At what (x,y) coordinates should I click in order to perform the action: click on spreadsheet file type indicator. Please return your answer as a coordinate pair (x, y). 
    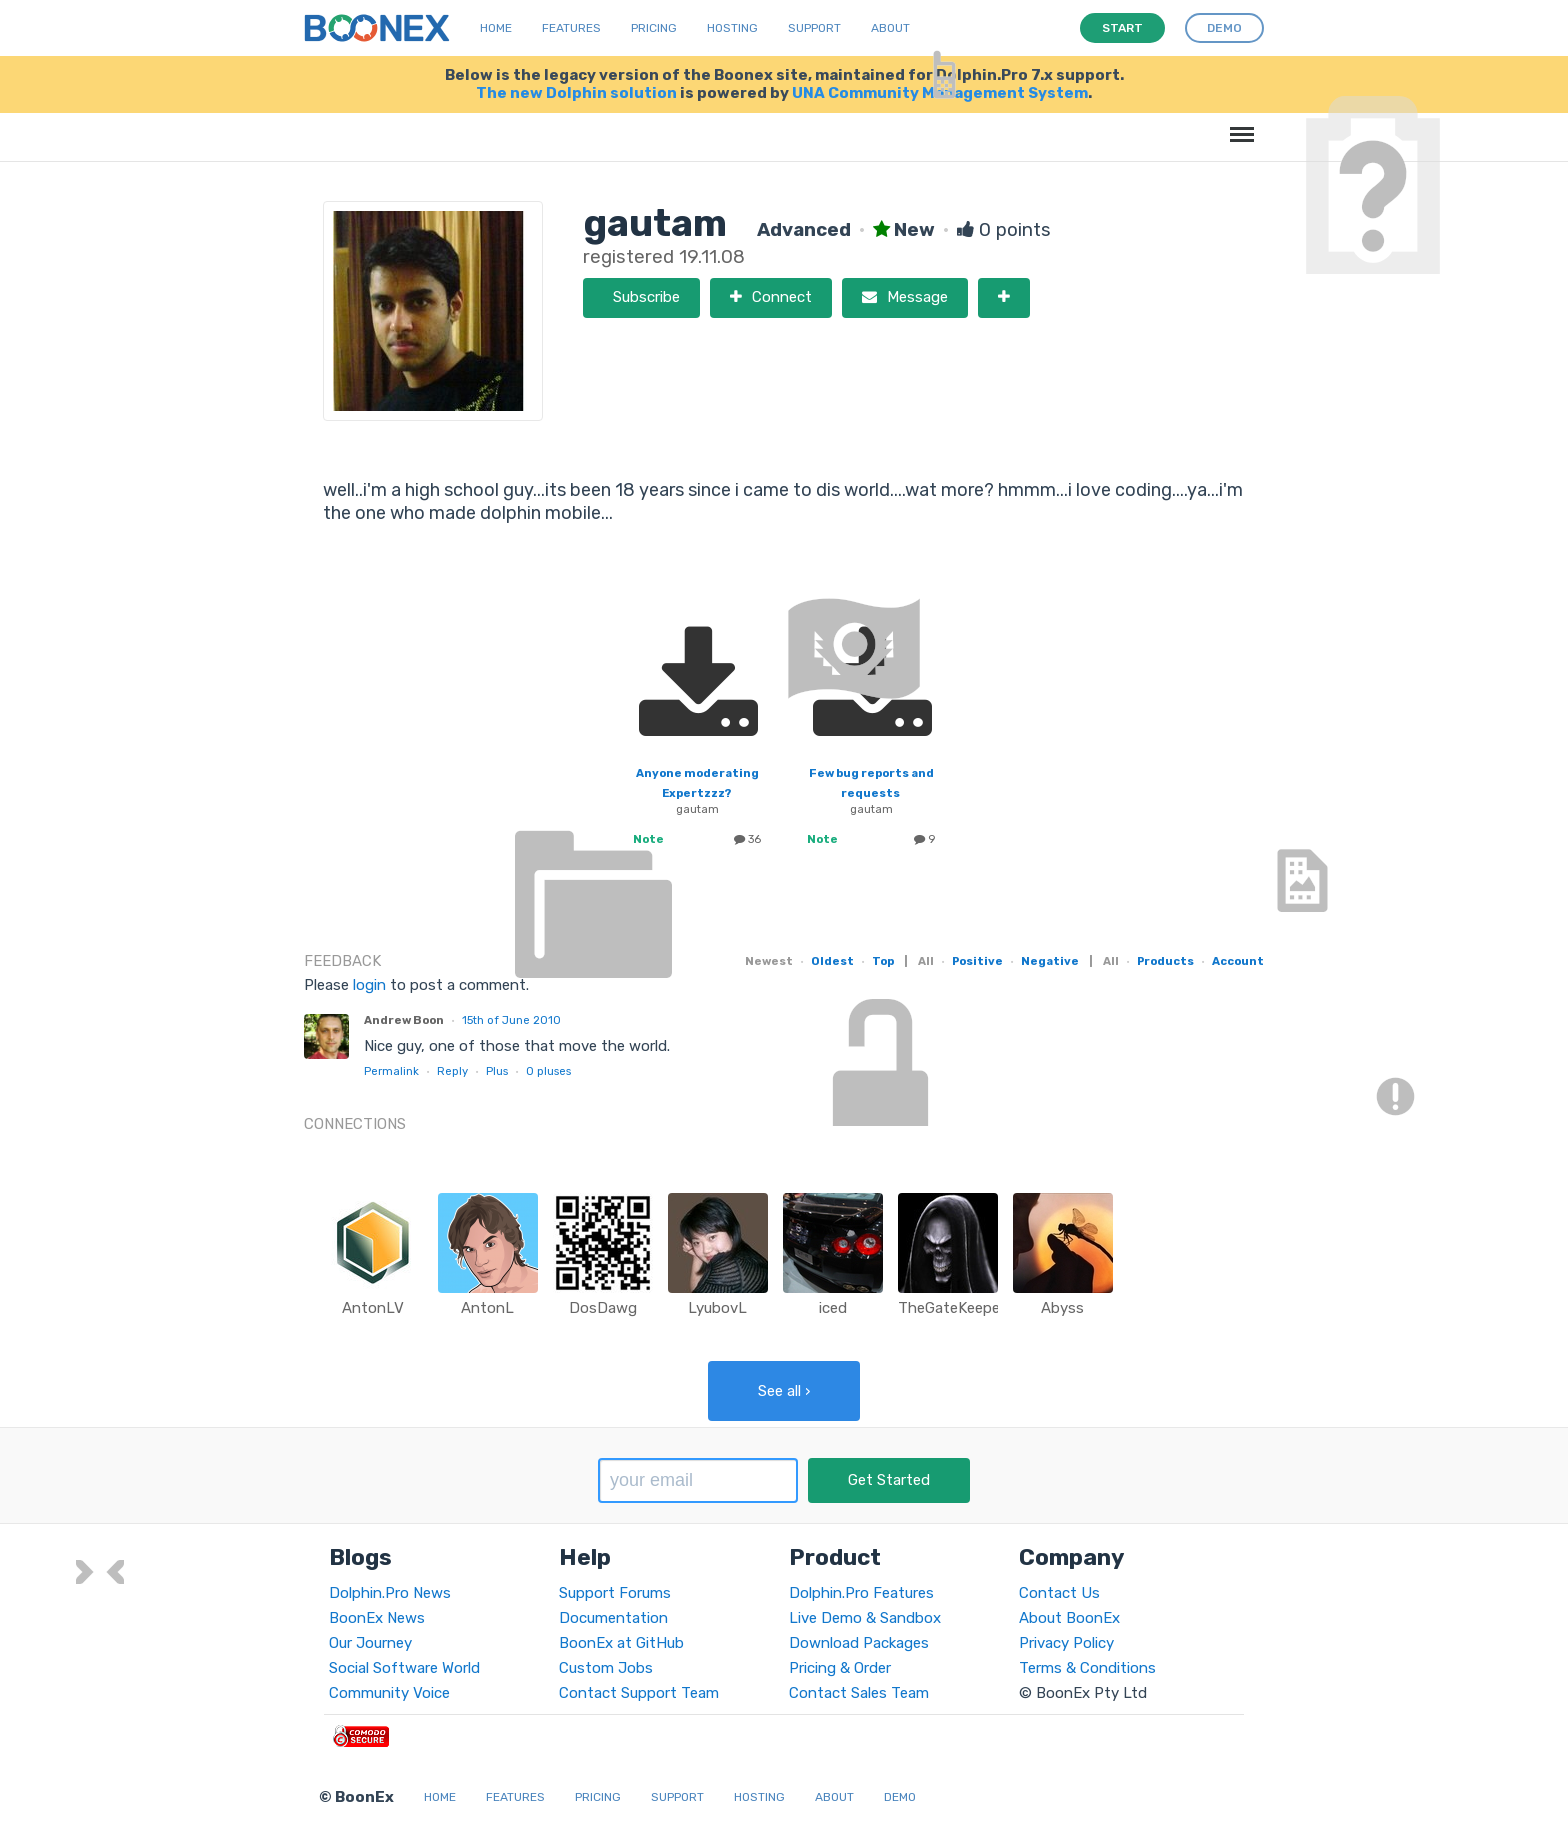
    Looking at the image, I should click on (1302, 878).